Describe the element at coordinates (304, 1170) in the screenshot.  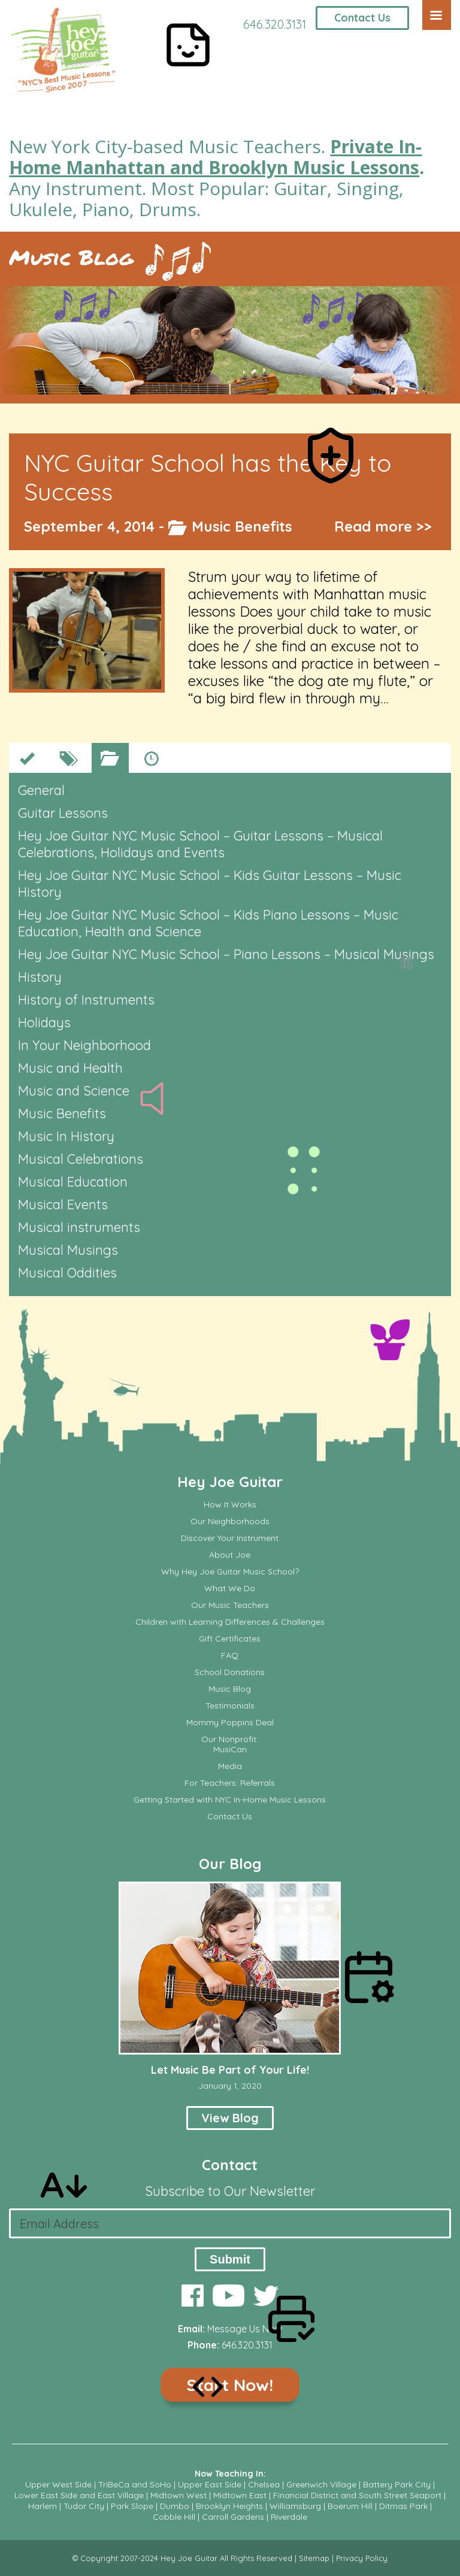
I see `enable braille accessibility features` at that location.